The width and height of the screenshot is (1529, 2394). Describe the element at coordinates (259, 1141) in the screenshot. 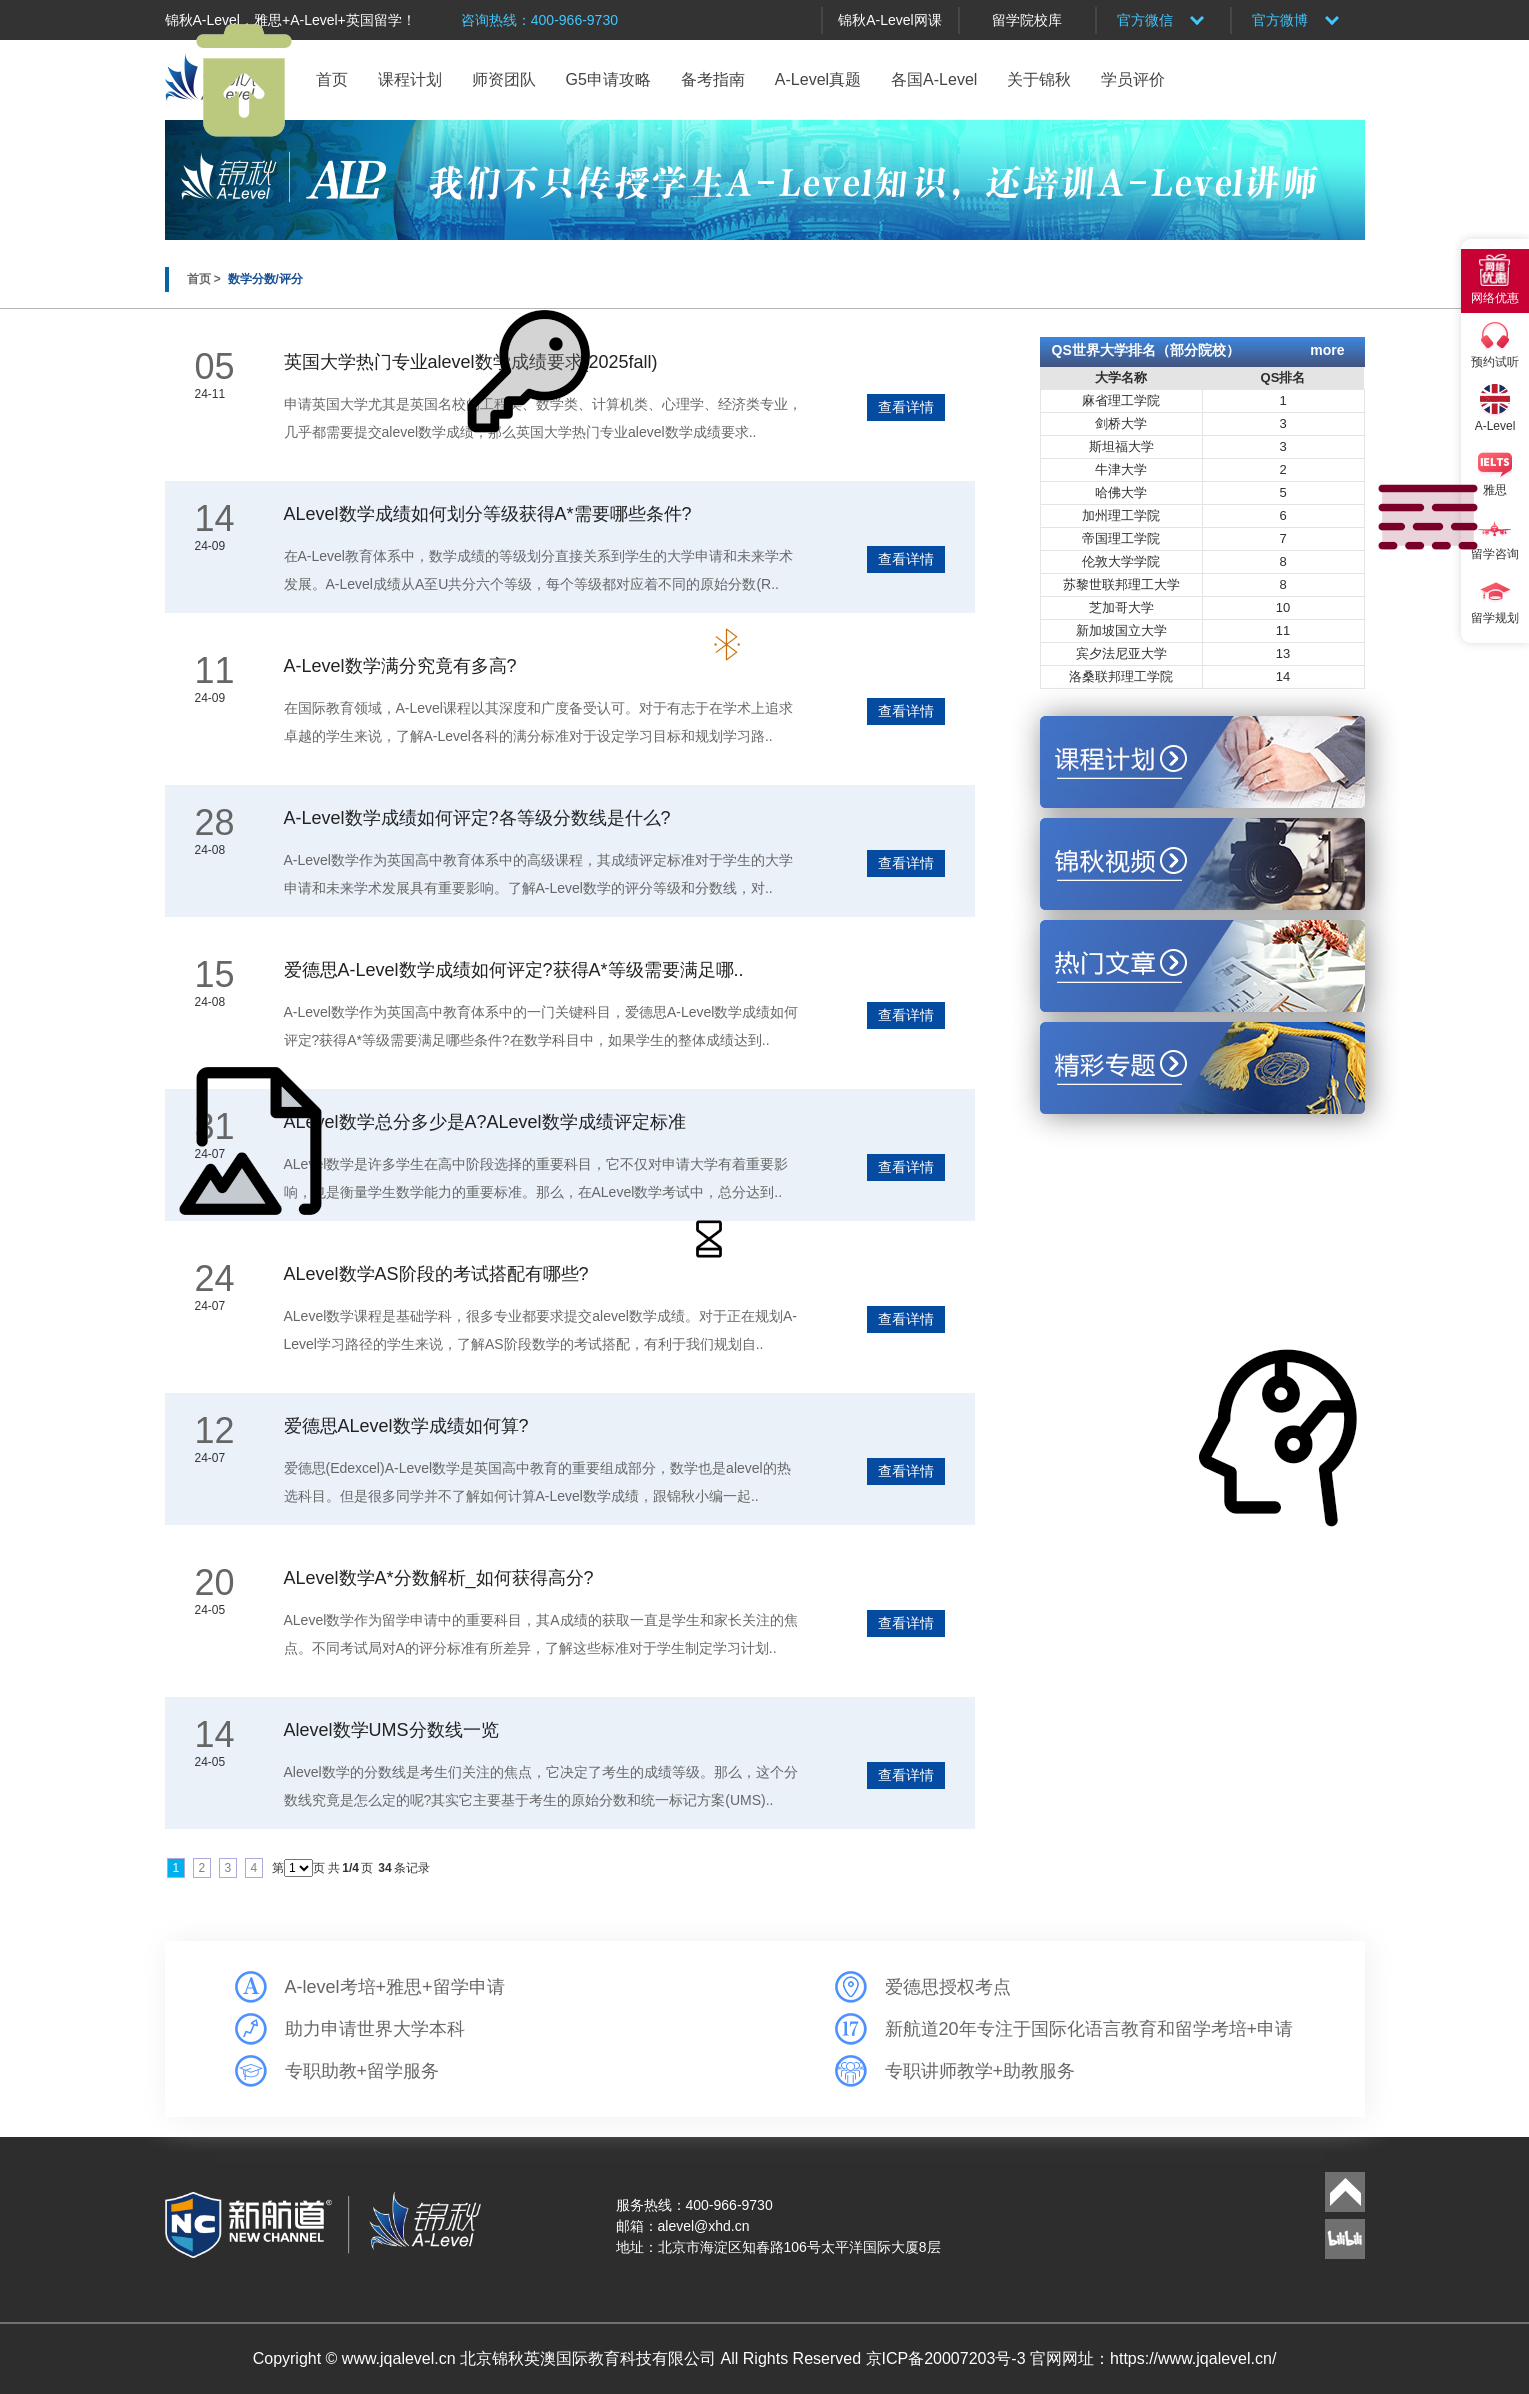

I see `view image file` at that location.